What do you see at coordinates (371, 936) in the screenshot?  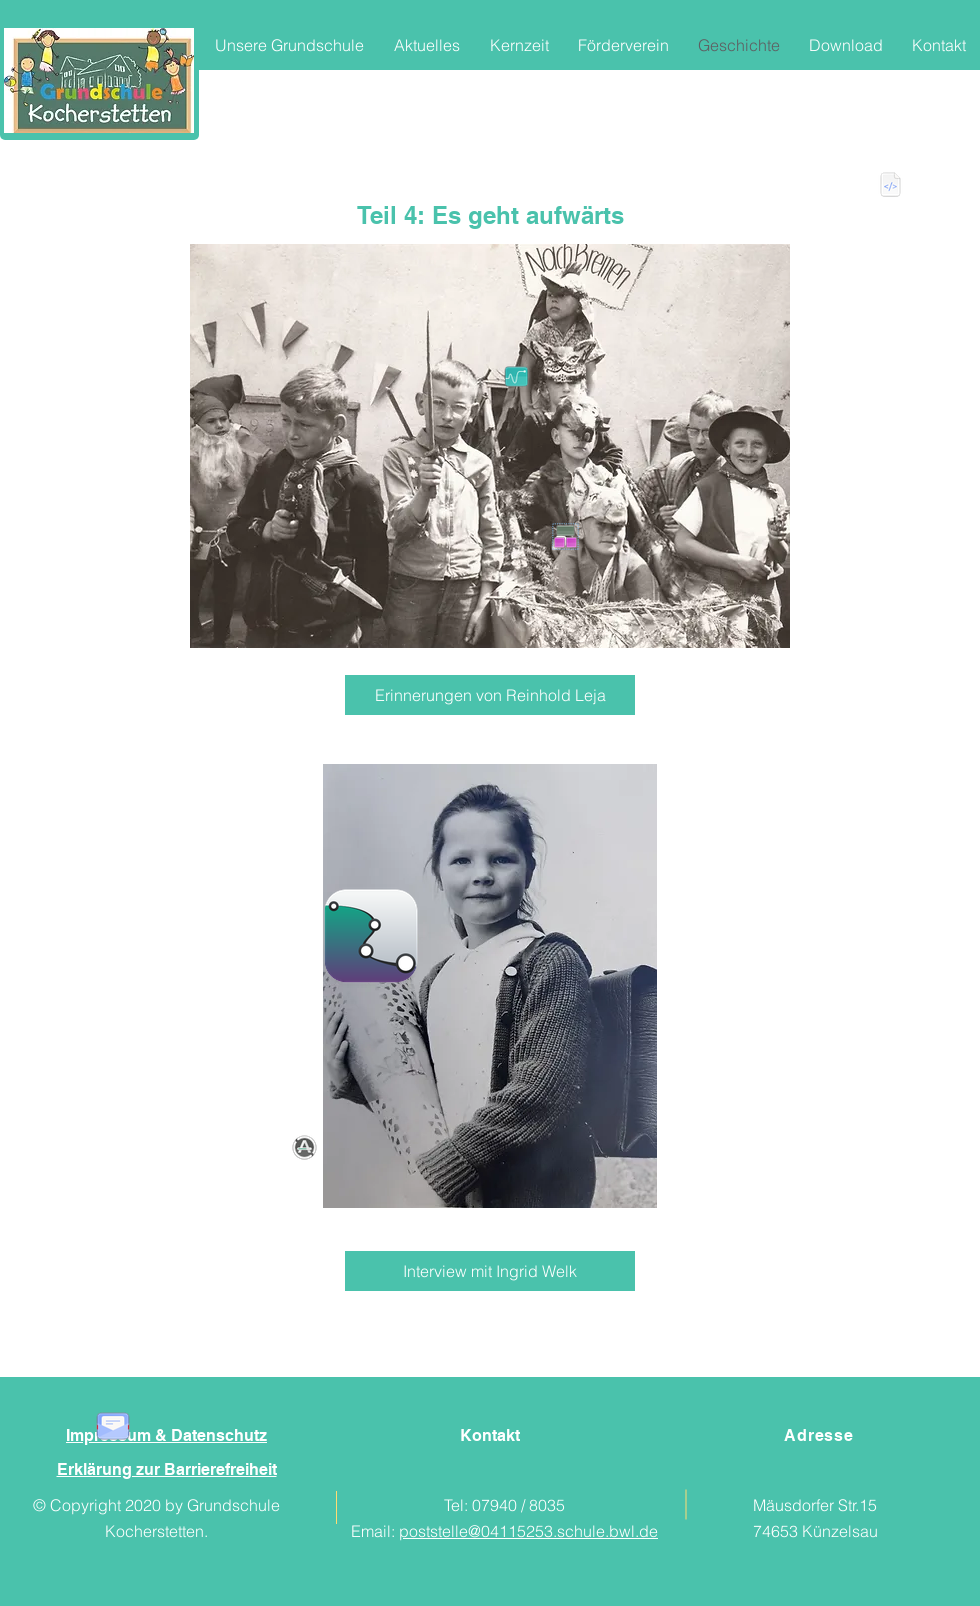 I see `open karbon vector graphics application` at bounding box center [371, 936].